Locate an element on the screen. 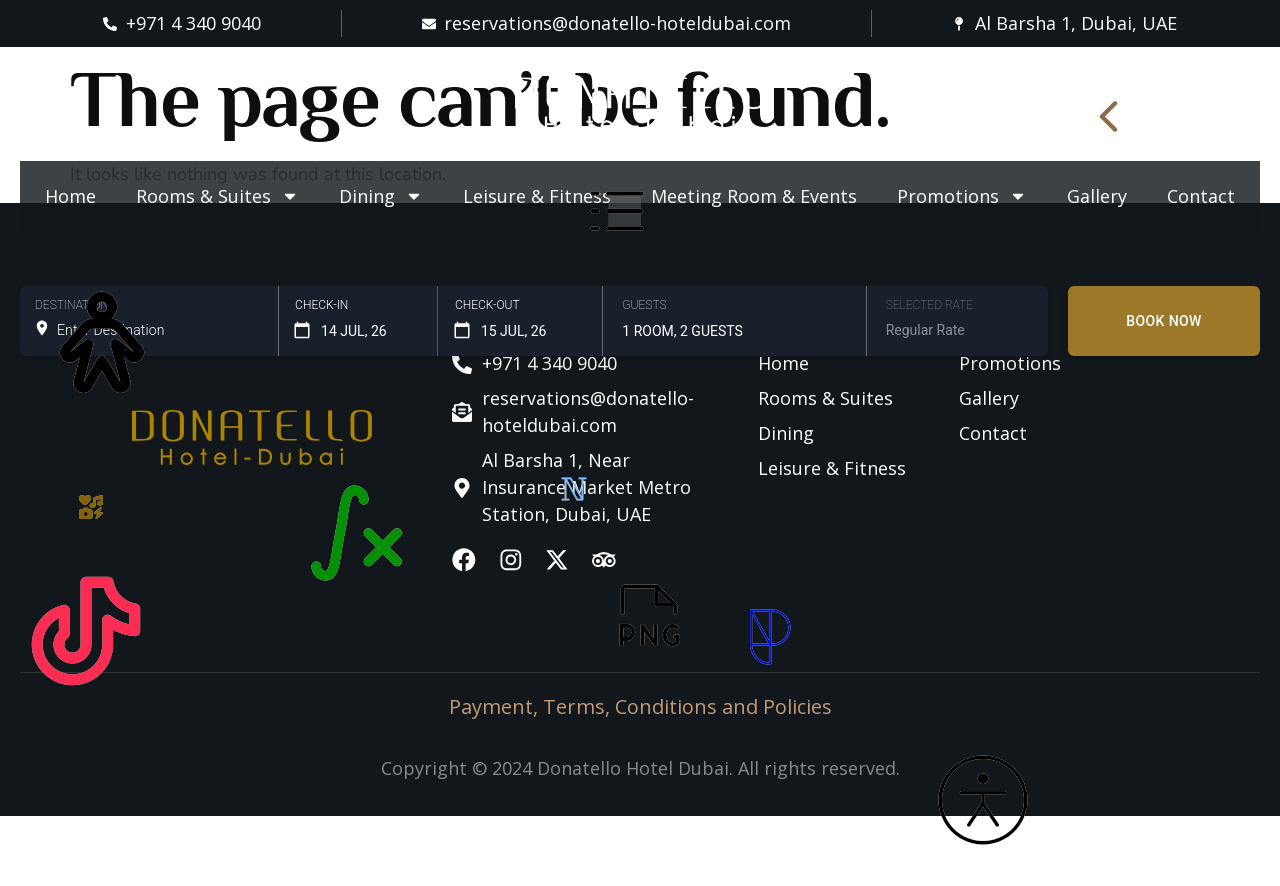 The width and height of the screenshot is (1280, 886). remove or clear an integral calculation is located at coordinates (359, 533).